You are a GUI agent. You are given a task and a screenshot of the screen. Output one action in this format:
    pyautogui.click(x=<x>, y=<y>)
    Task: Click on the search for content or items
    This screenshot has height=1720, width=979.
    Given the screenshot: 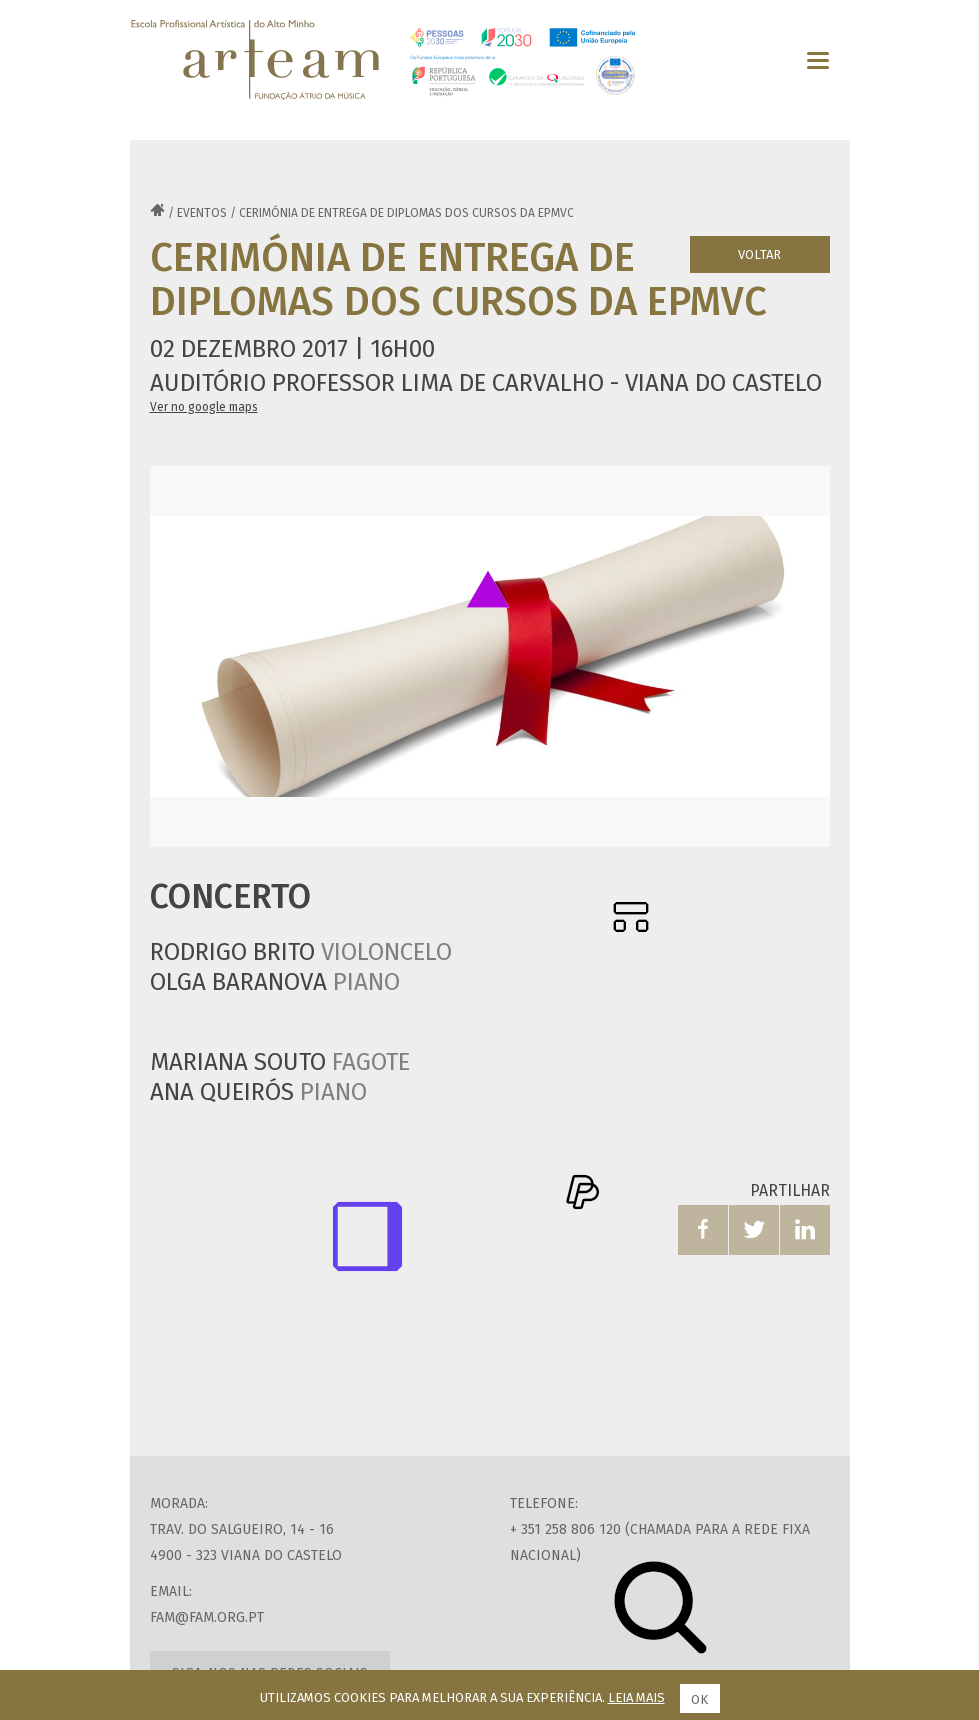 What is the action you would take?
    pyautogui.click(x=660, y=1607)
    